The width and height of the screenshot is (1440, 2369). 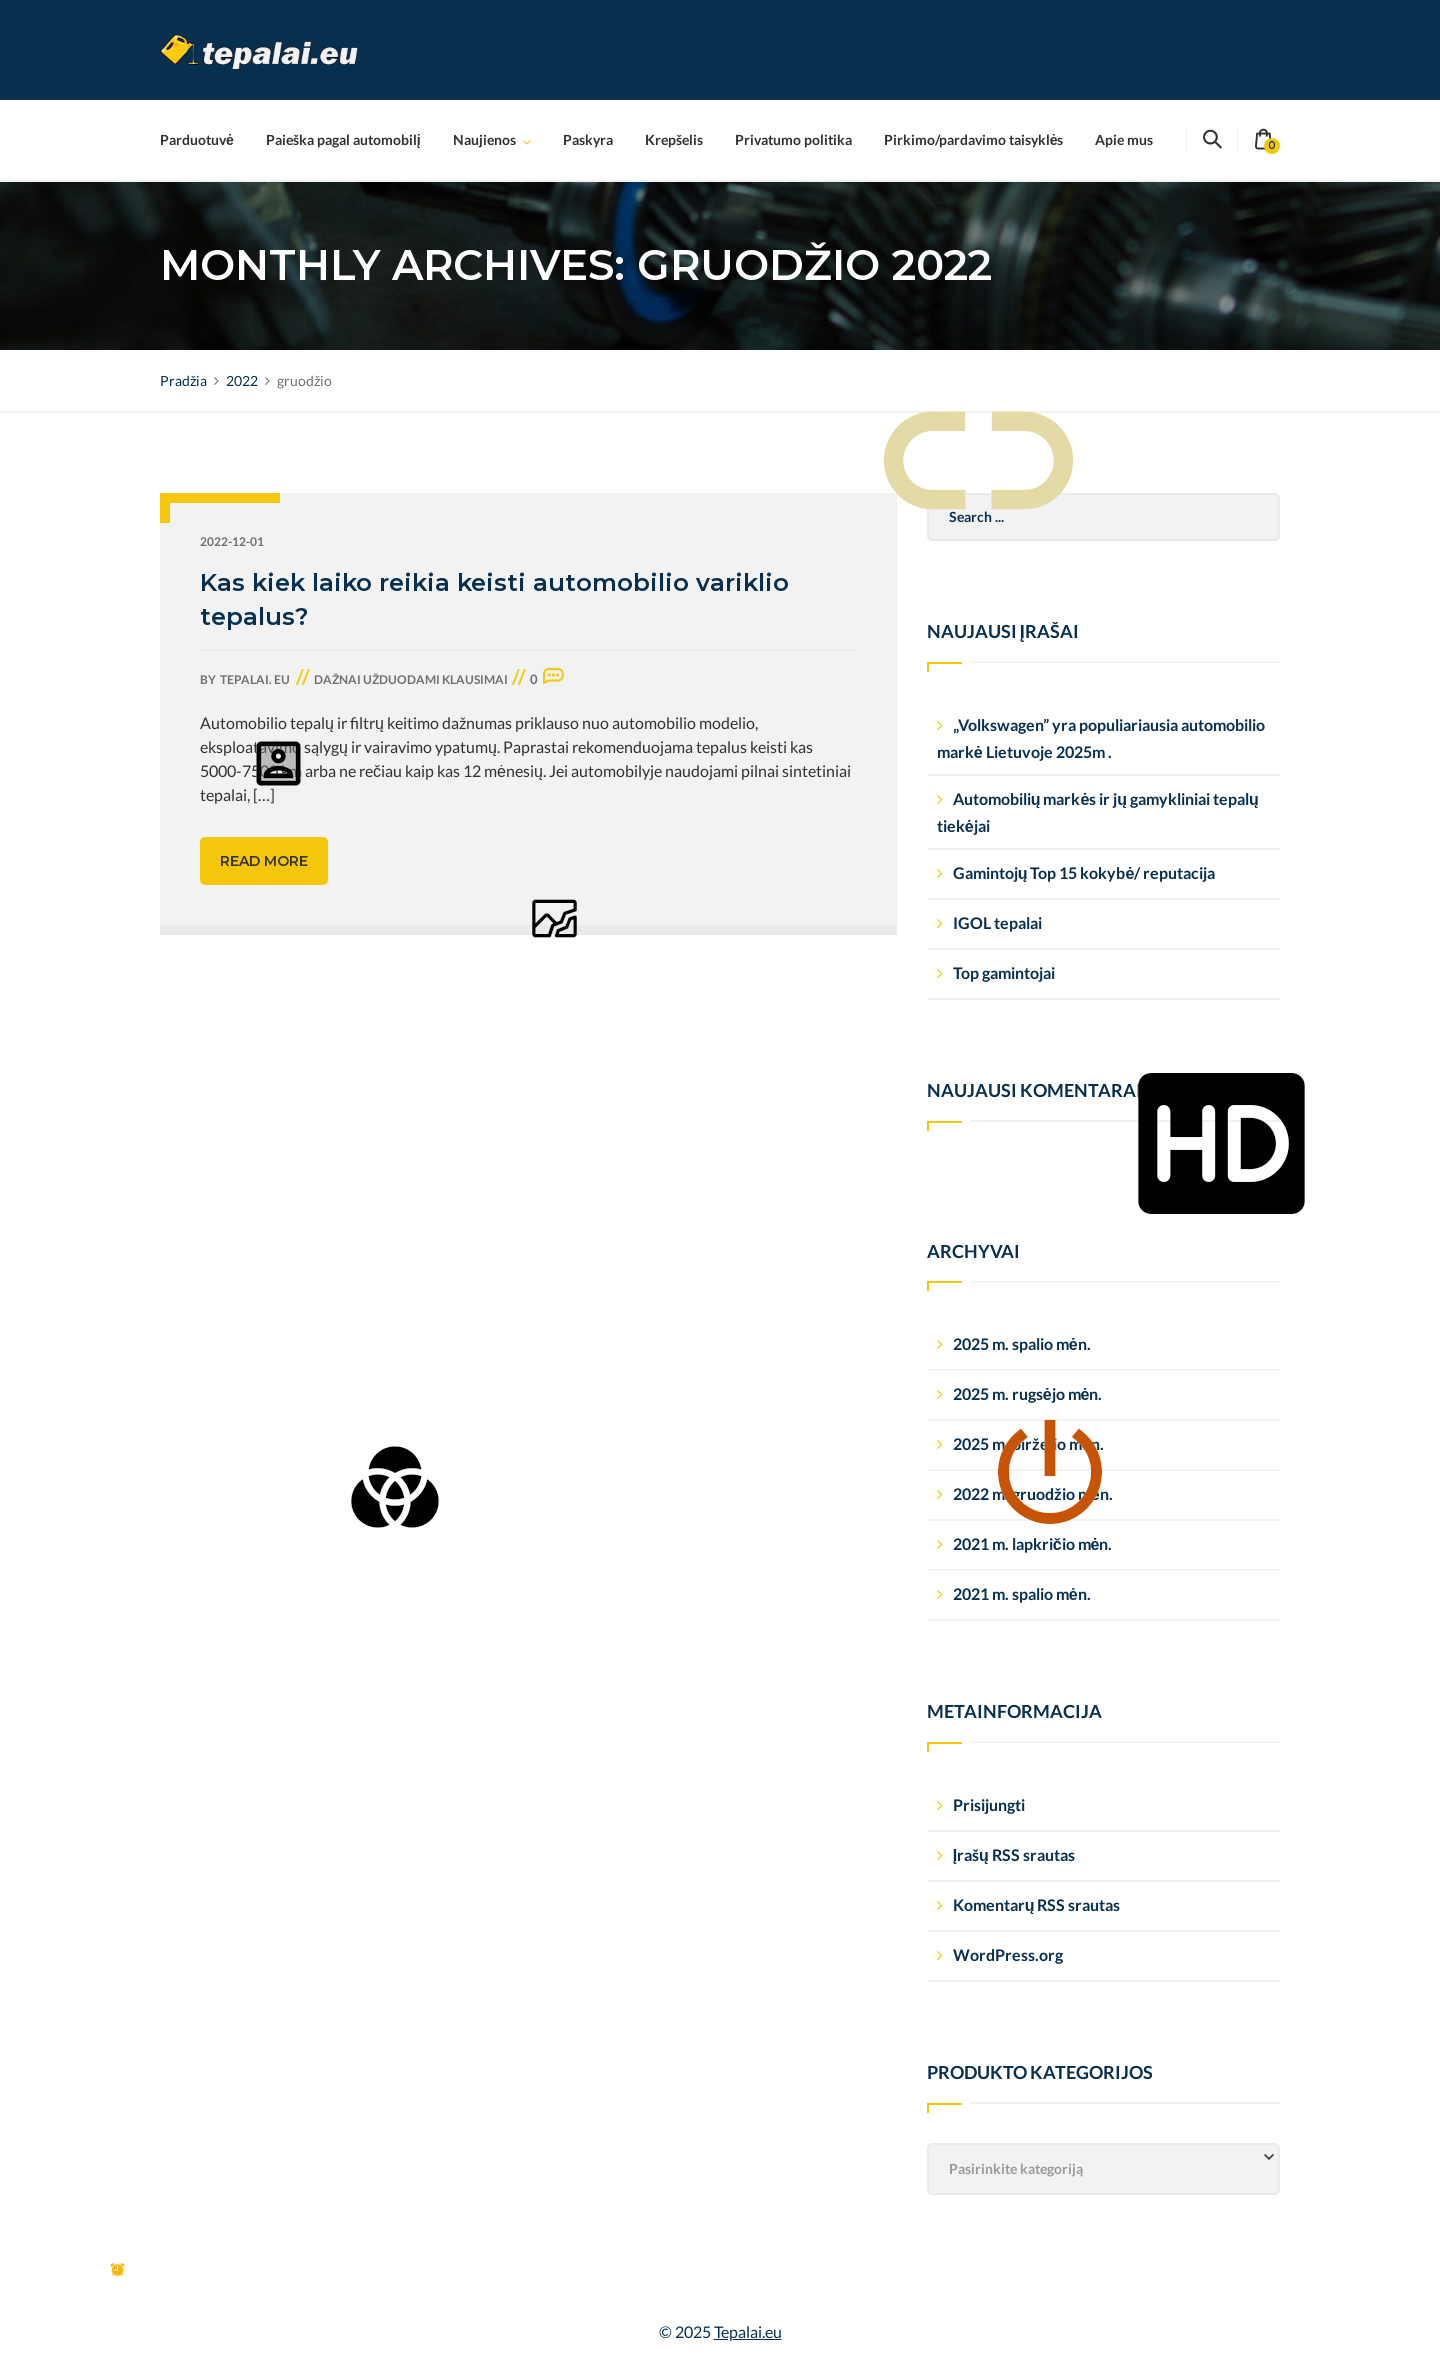 I want to click on set or manage alarms, so click(x=117, y=2269).